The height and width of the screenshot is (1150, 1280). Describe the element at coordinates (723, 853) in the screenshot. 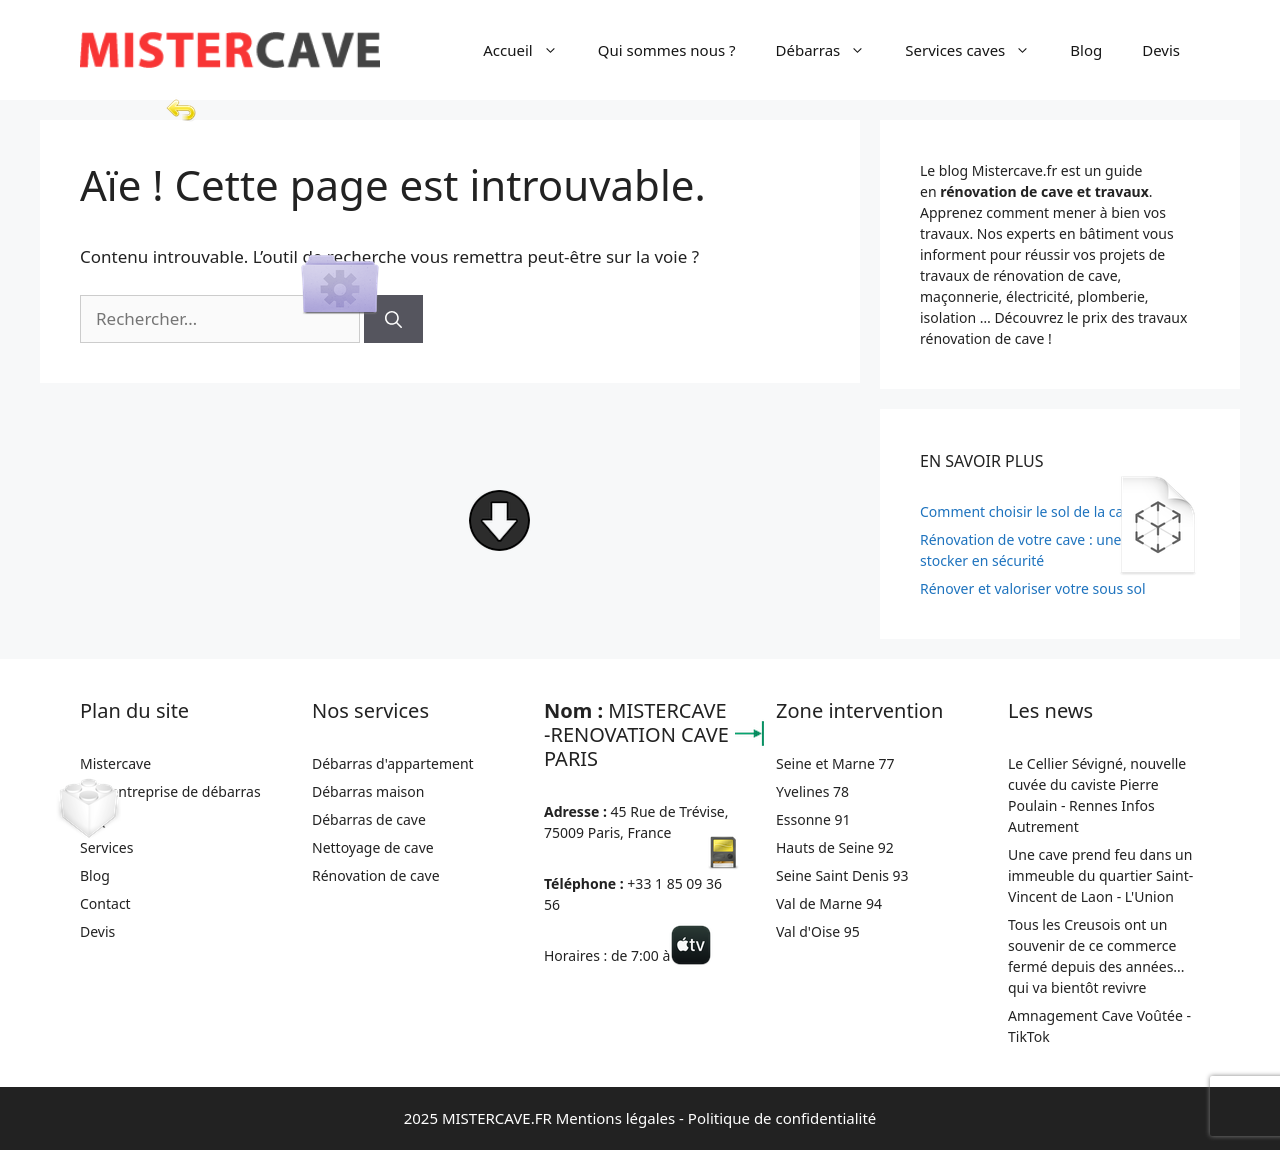

I see `access removable flash storage device` at that location.